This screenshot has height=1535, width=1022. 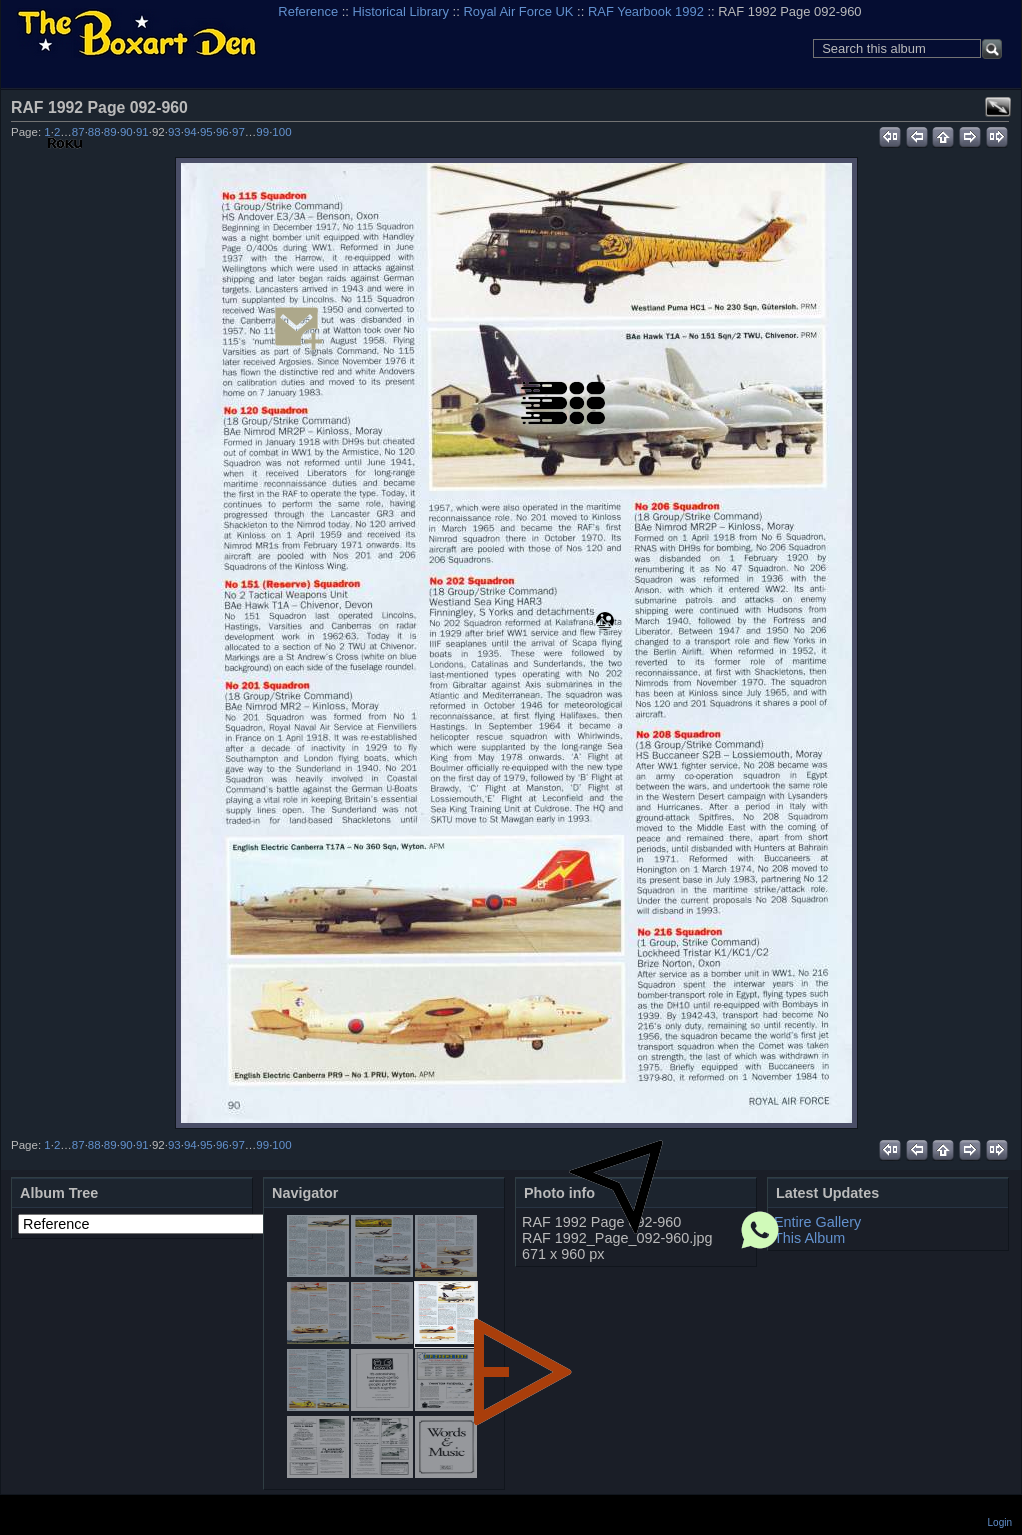 What do you see at coordinates (605, 621) in the screenshot?
I see `open decentraland metaverse platform` at bounding box center [605, 621].